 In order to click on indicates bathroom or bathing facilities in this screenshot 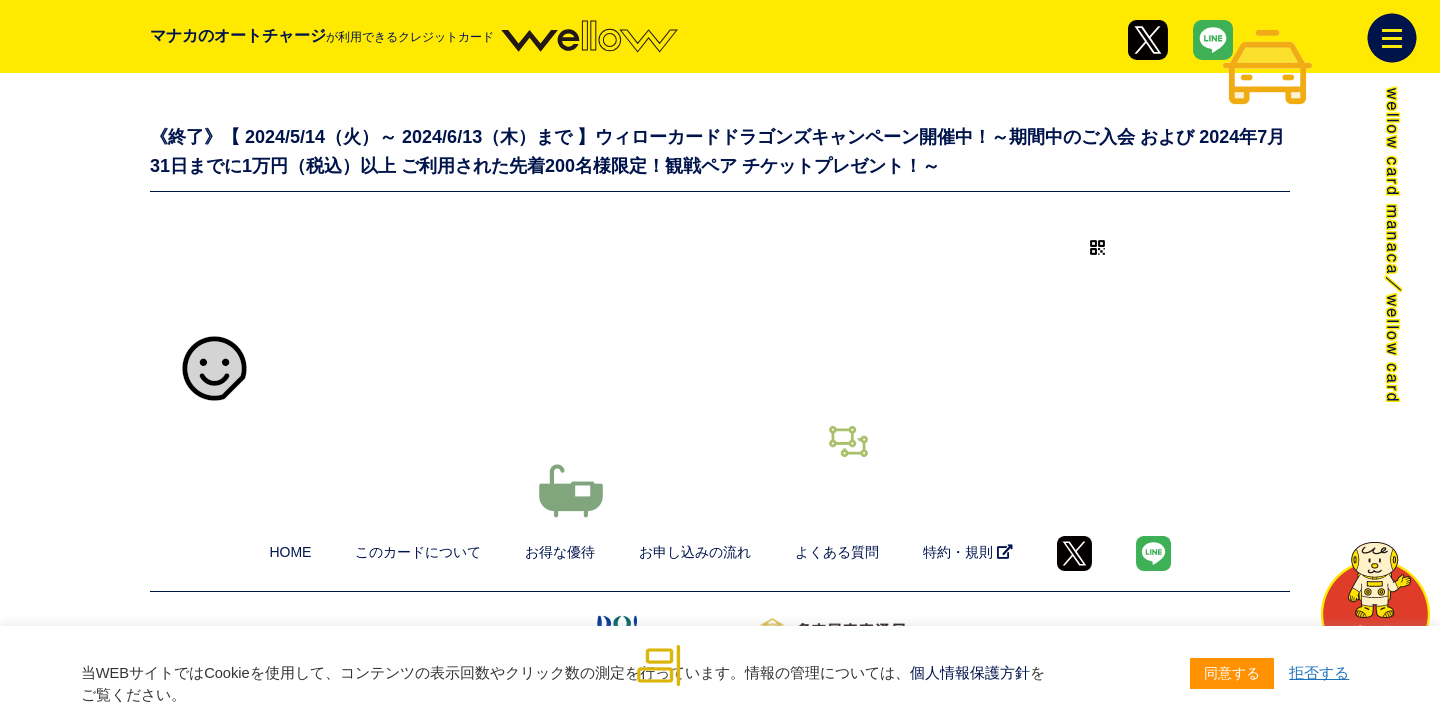, I will do `click(571, 492)`.